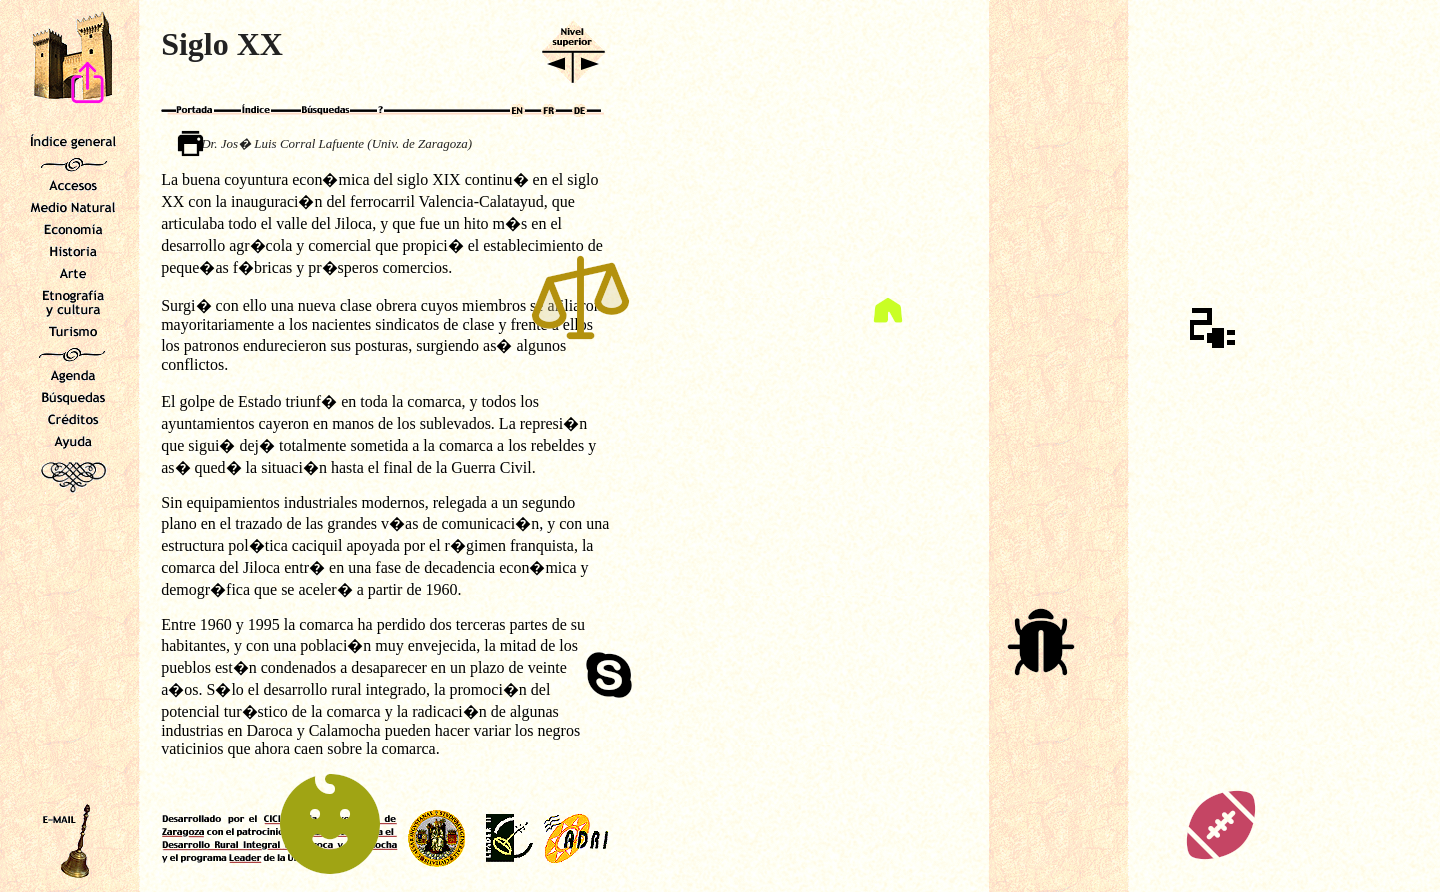  Describe the element at coordinates (1212, 328) in the screenshot. I see `find nearby electrical services or charging stations` at that location.